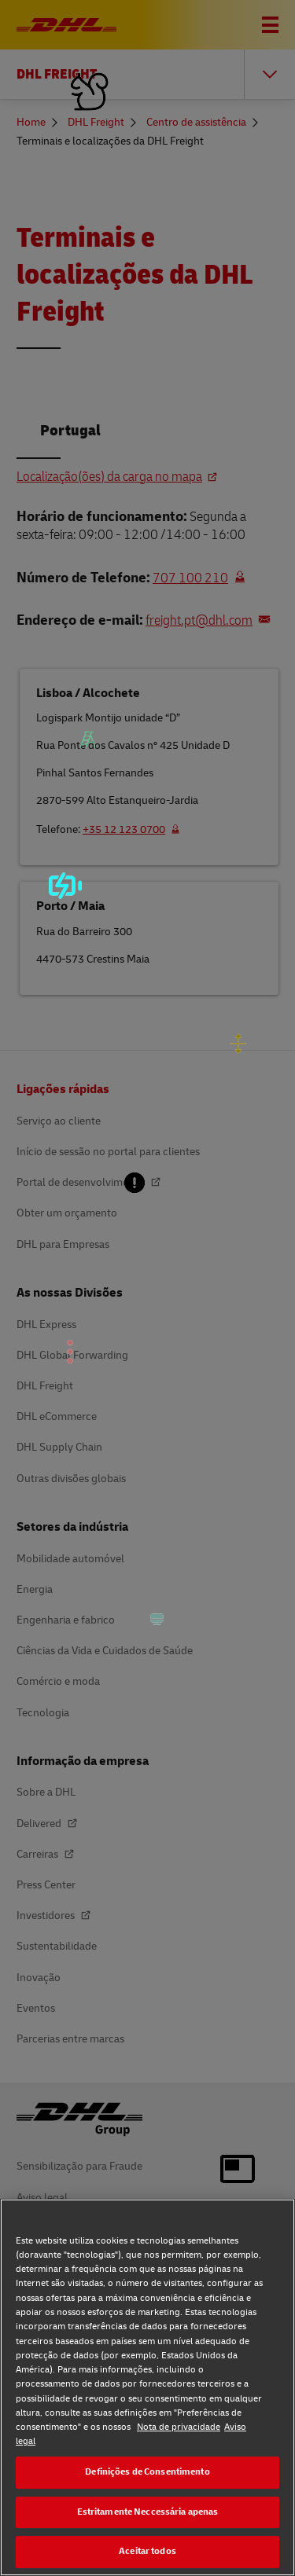 The image size is (295, 2576). What do you see at coordinates (157, 1619) in the screenshot?
I see `view on desktop display` at bounding box center [157, 1619].